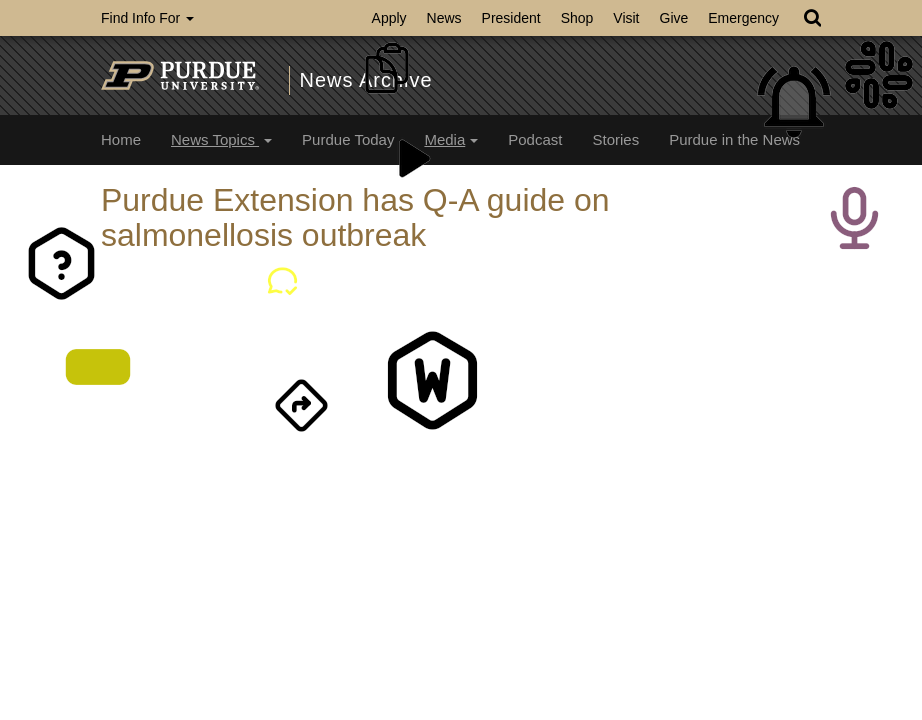 The image size is (922, 720). I want to click on copy content to clipboard, so click(387, 68).